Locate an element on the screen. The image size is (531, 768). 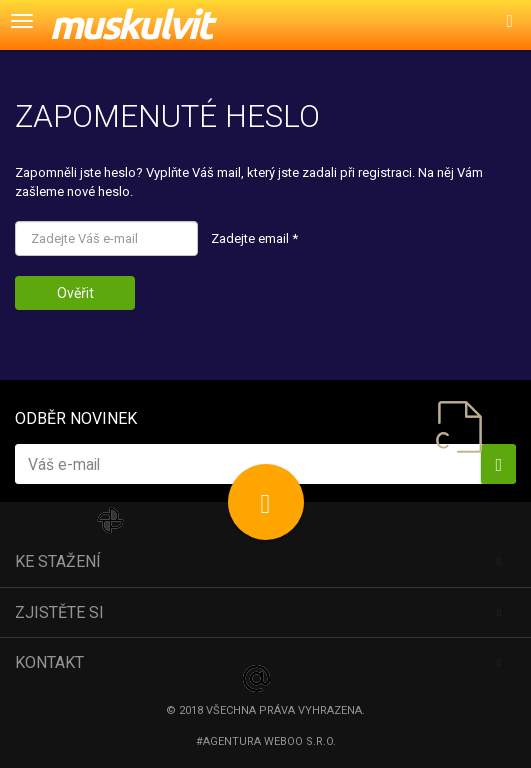
open a C programming language file is located at coordinates (460, 427).